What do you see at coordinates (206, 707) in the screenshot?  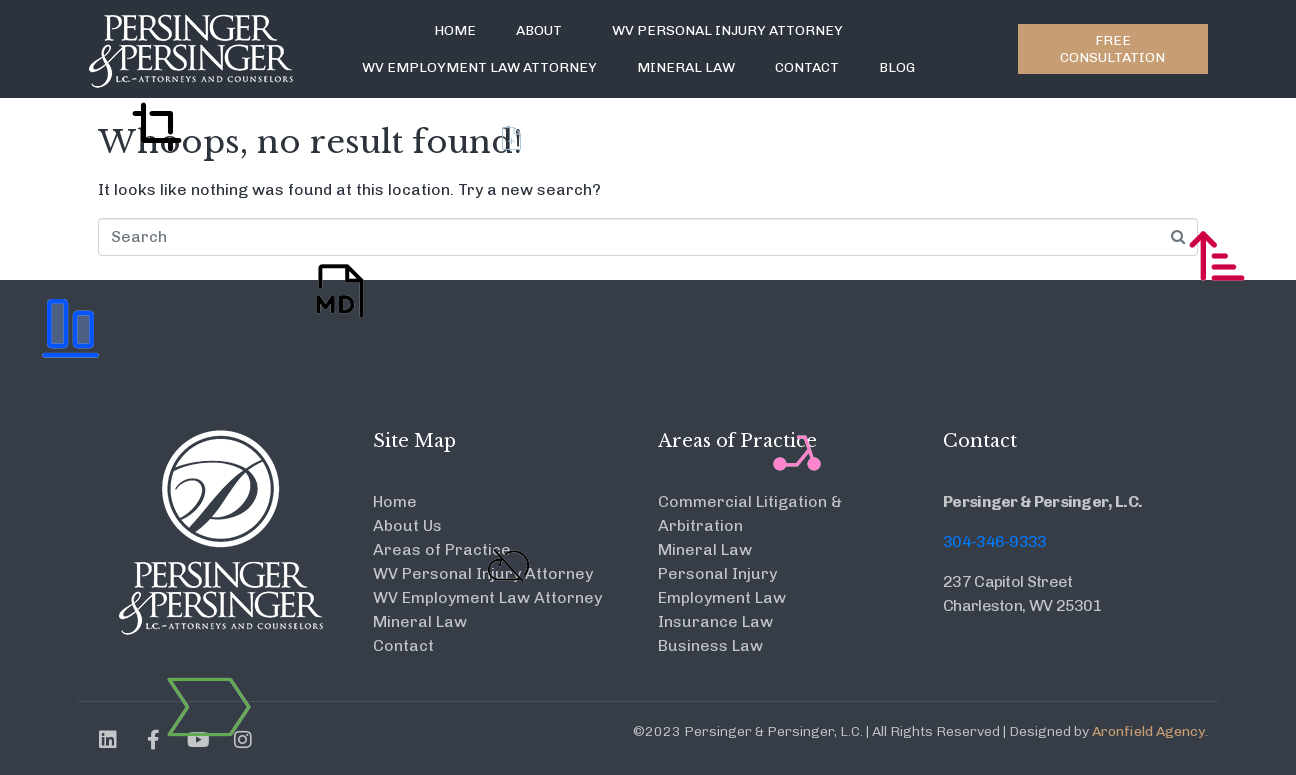 I see `apply a tag or label to an item` at bounding box center [206, 707].